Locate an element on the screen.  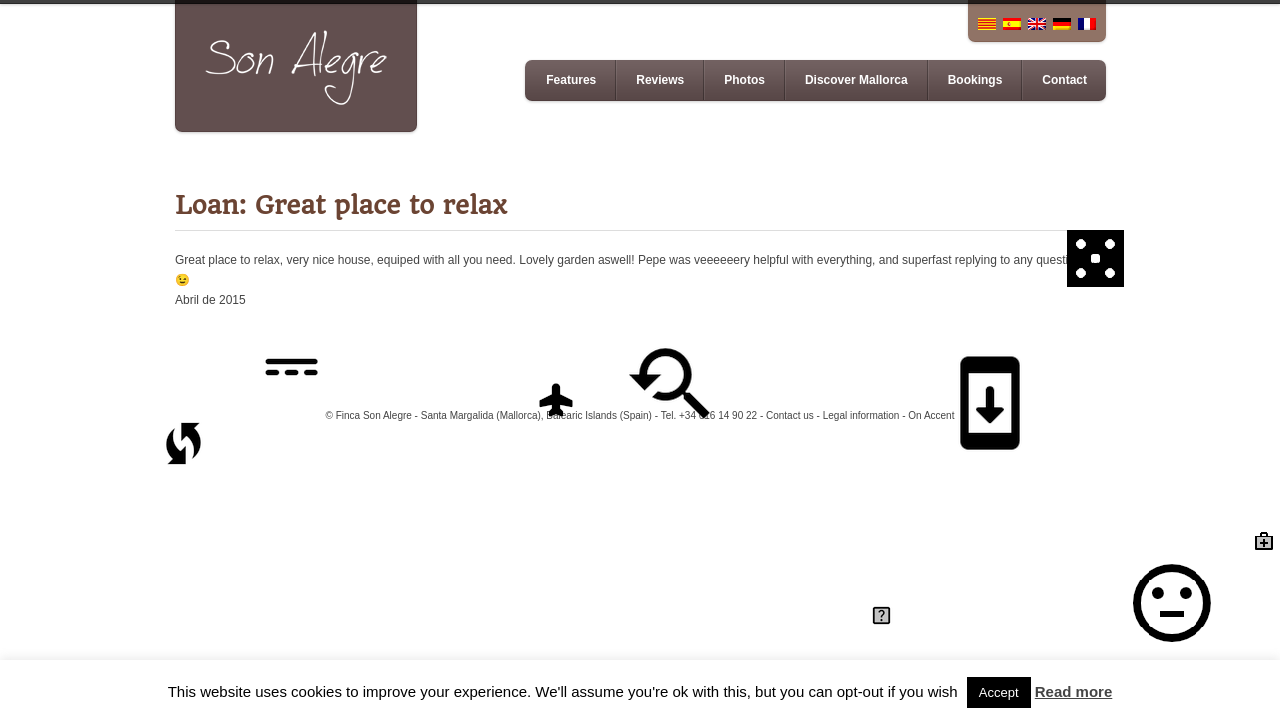
power input or DC power connection port is located at coordinates (293, 367).